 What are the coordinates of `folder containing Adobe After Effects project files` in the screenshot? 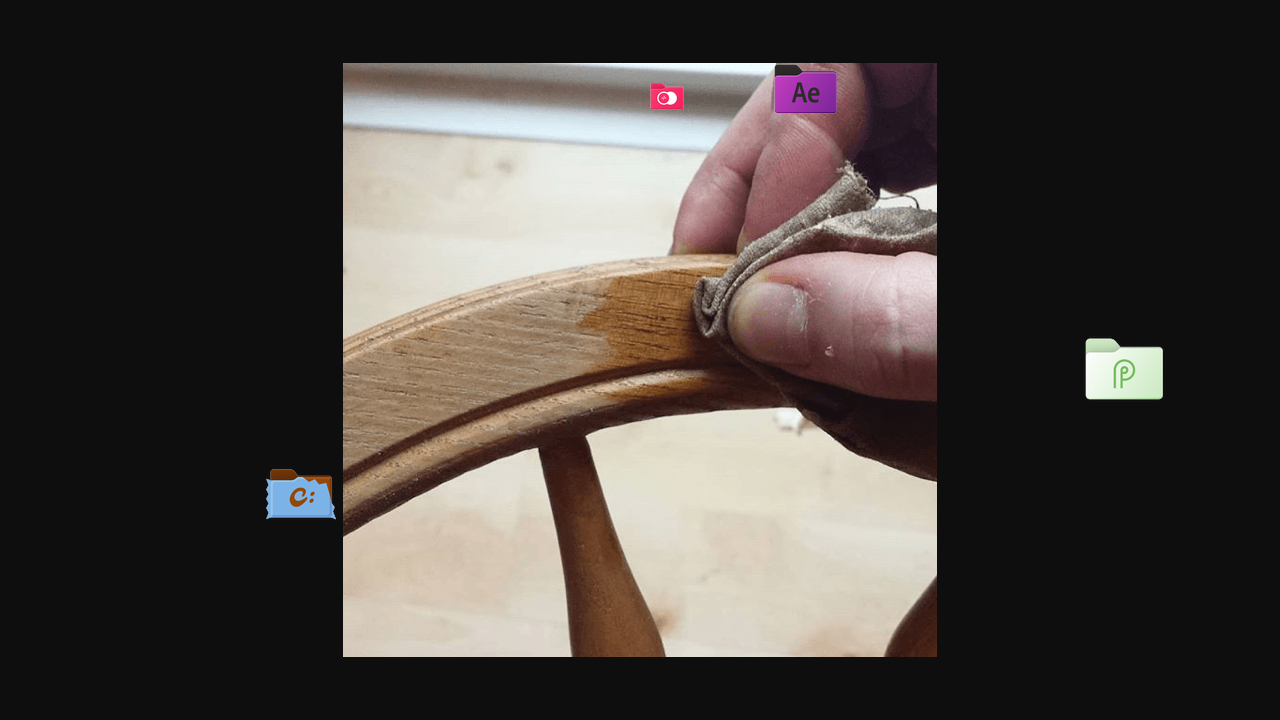 It's located at (805, 90).